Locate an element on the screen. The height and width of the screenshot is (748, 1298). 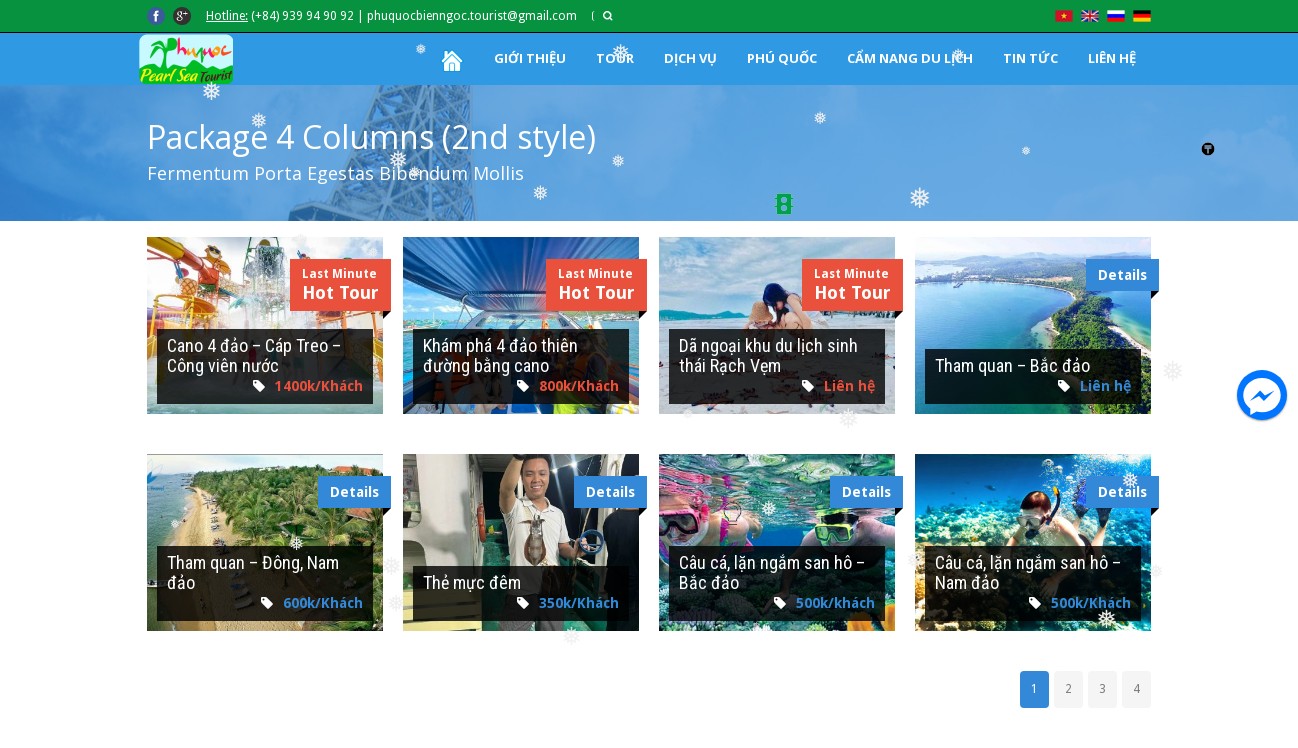
view traffic conditions is located at coordinates (784, 204).